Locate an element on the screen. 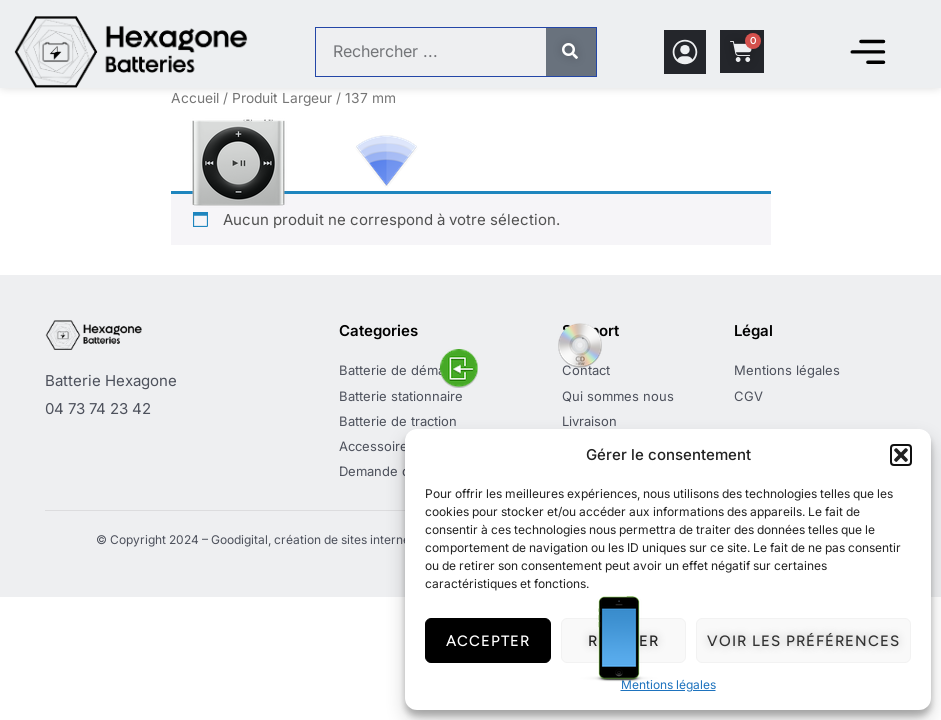 The height and width of the screenshot is (720, 941). manage connected iPhone 5c device is located at coordinates (619, 639).